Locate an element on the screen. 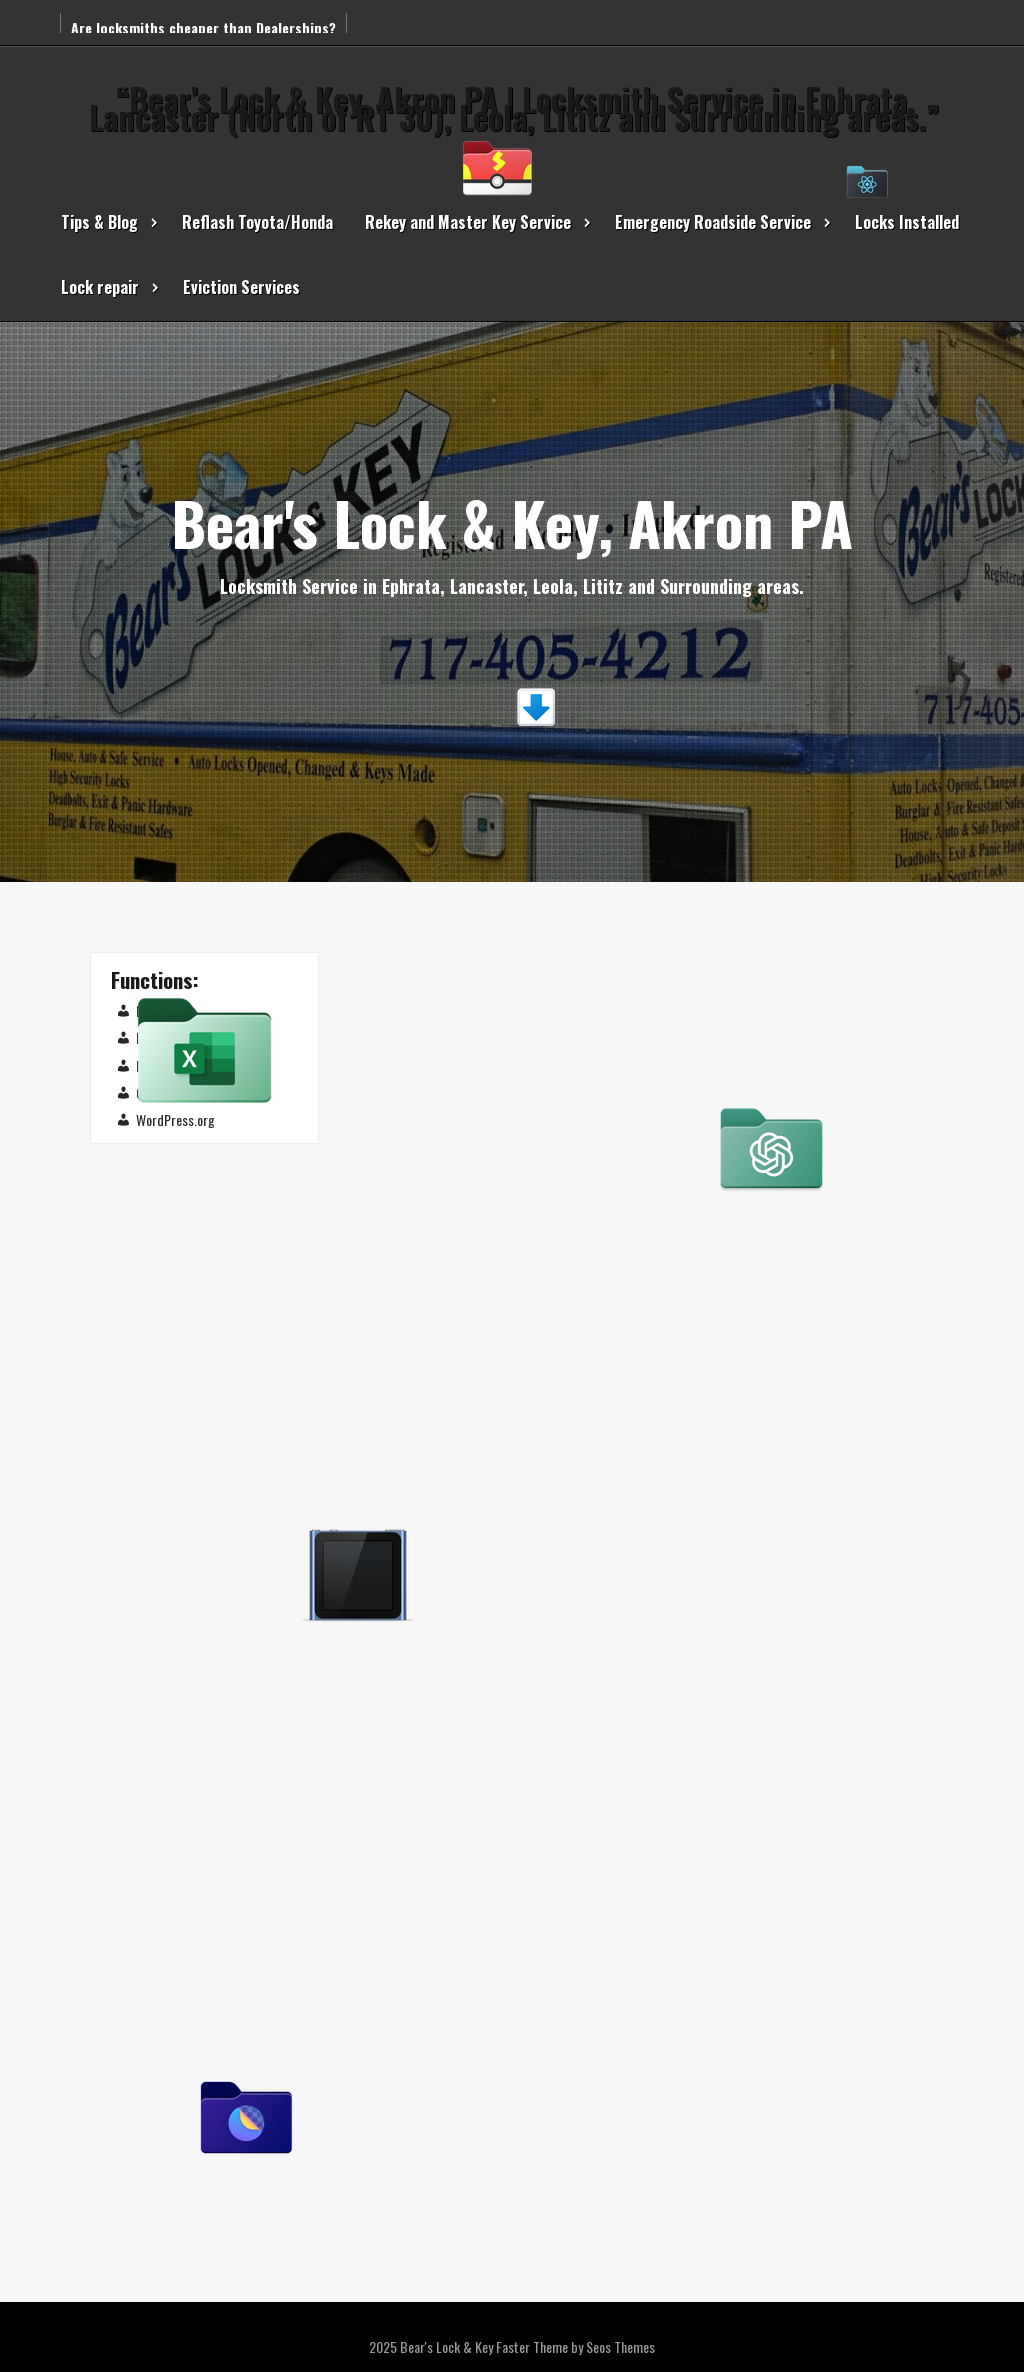 The height and width of the screenshot is (2372, 1024). download in progress indicator is located at coordinates (507, 678).